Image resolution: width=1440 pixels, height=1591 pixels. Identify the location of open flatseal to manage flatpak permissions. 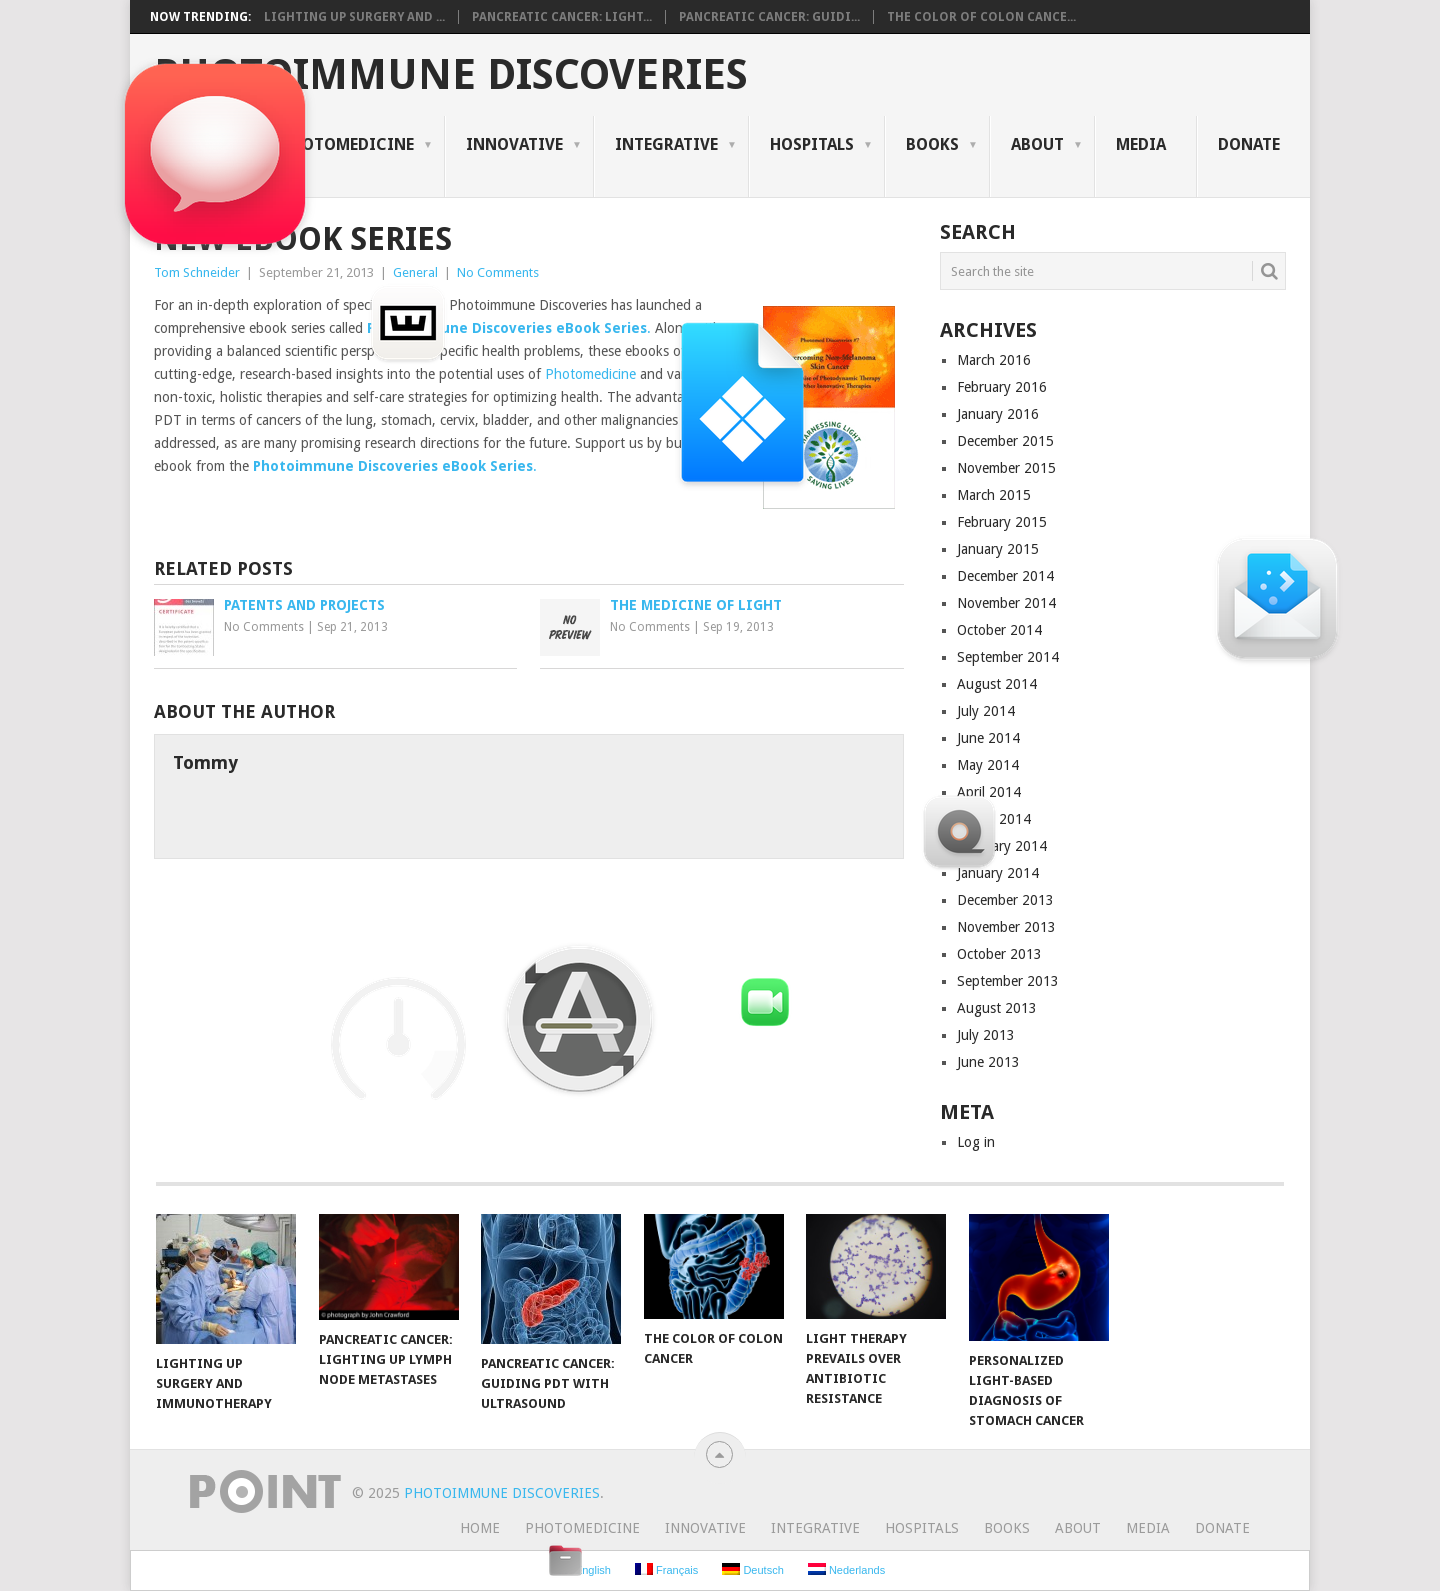
(959, 831).